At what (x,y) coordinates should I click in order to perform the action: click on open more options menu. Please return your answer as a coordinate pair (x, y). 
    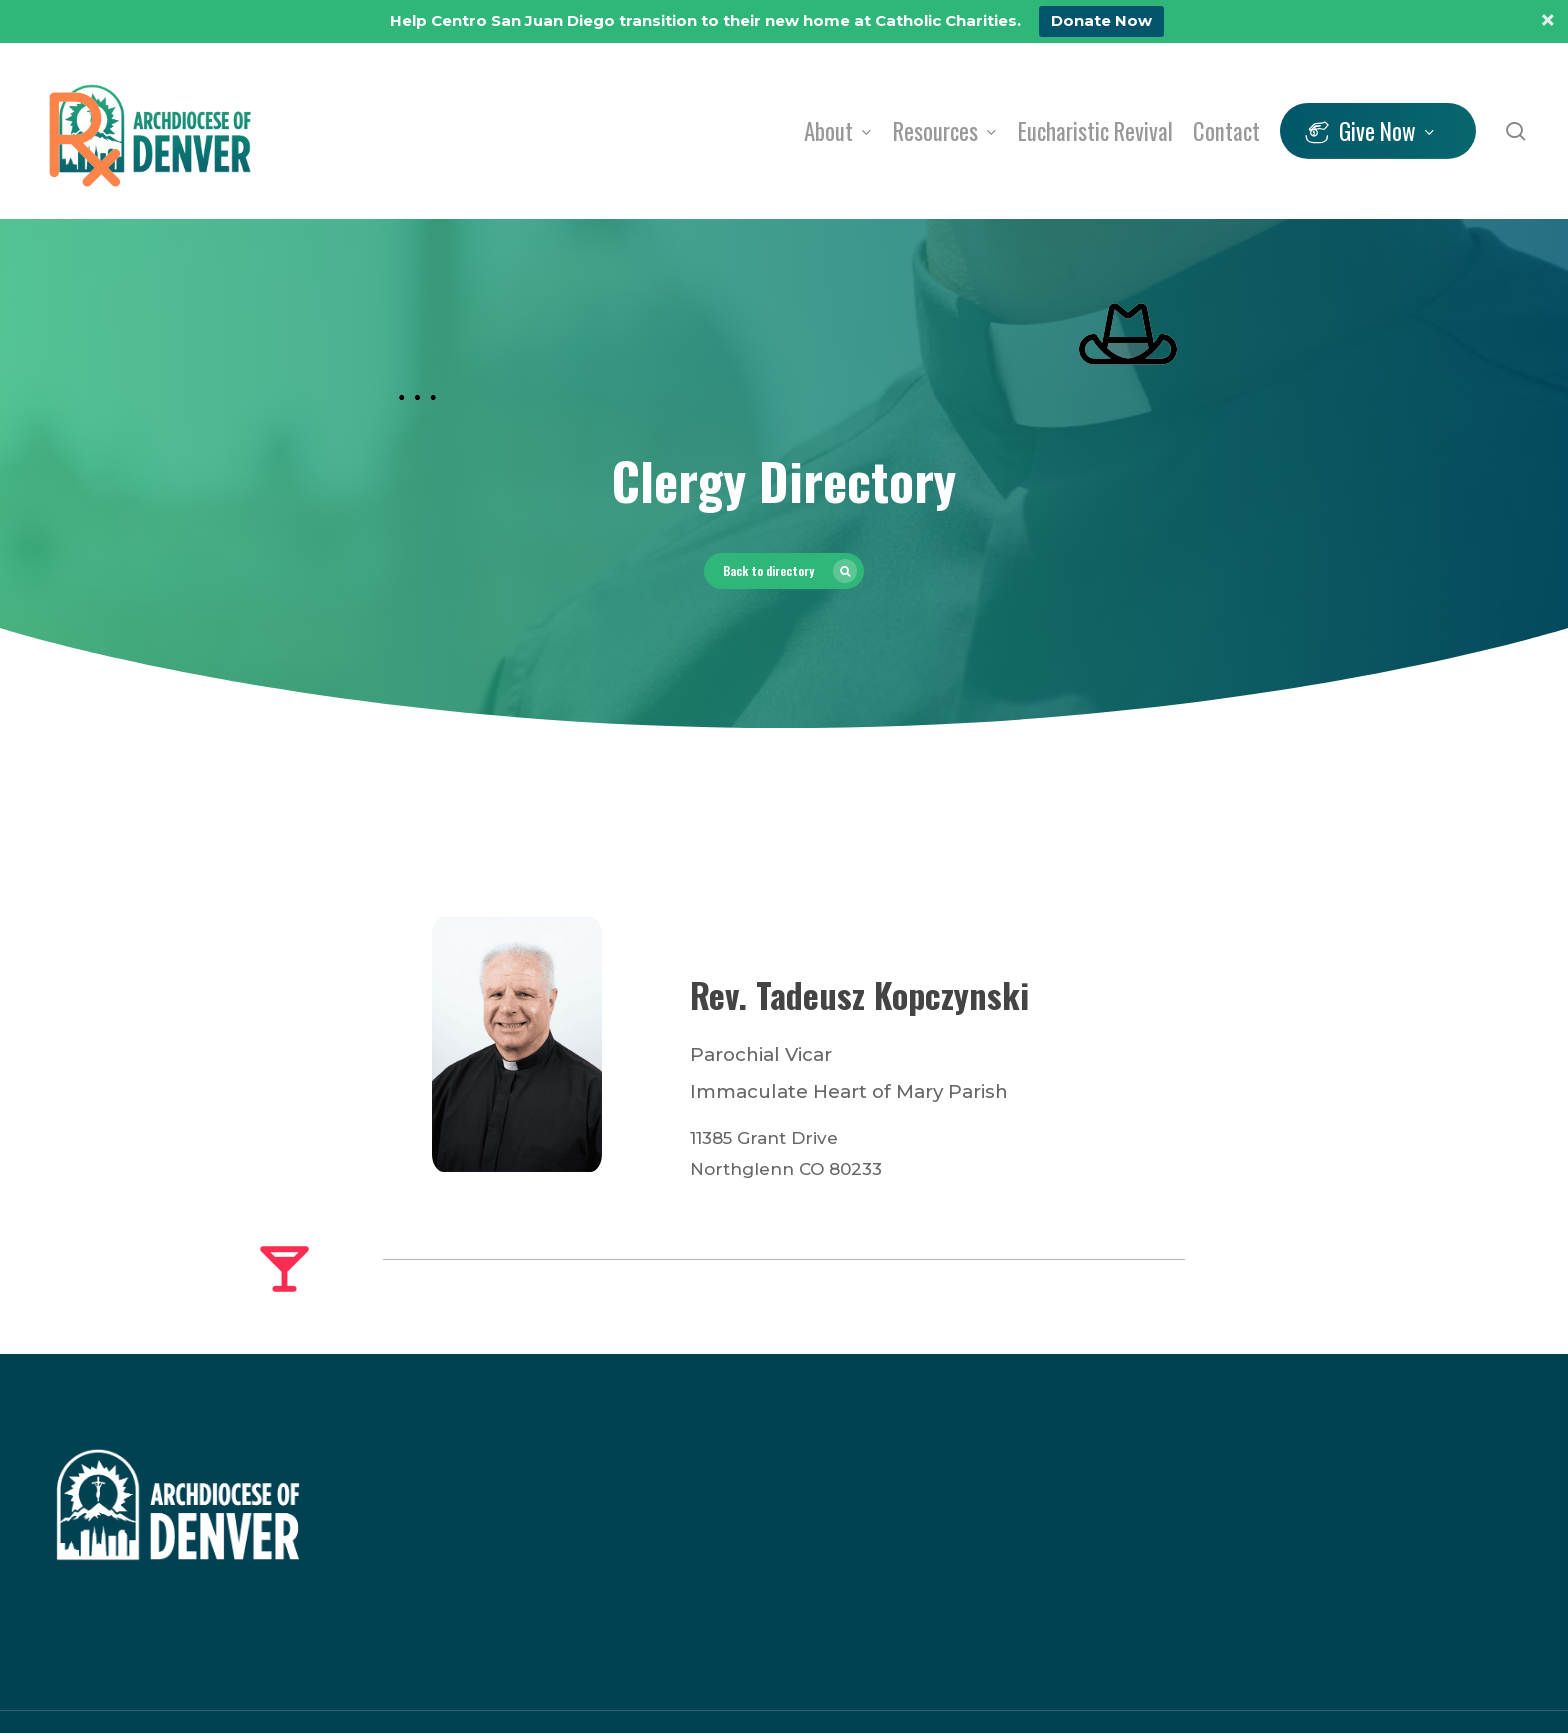
    Looking at the image, I should click on (417, 397).